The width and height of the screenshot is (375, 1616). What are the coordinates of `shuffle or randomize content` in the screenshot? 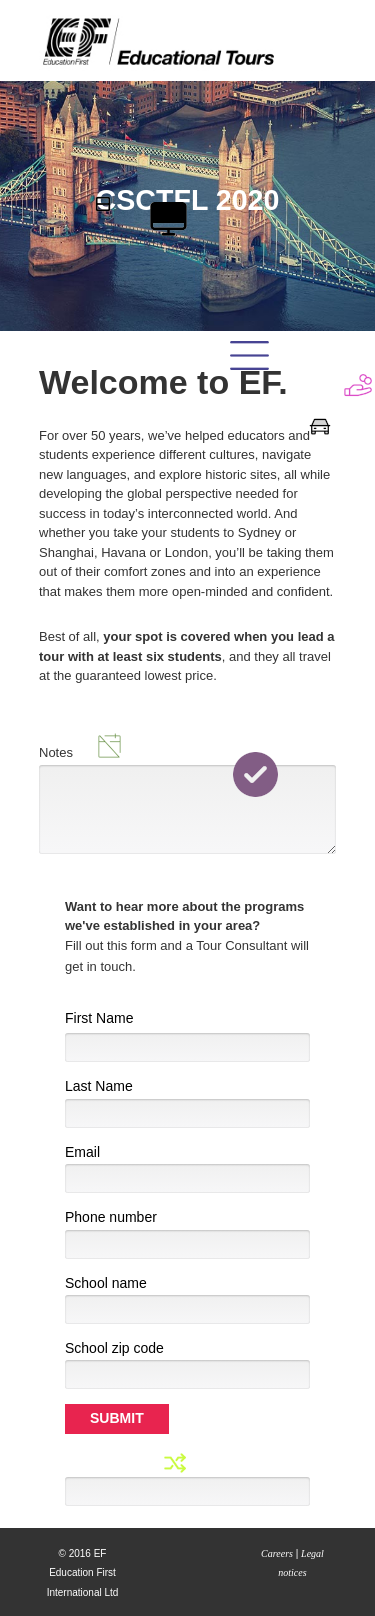 It's located at (175, 1463).